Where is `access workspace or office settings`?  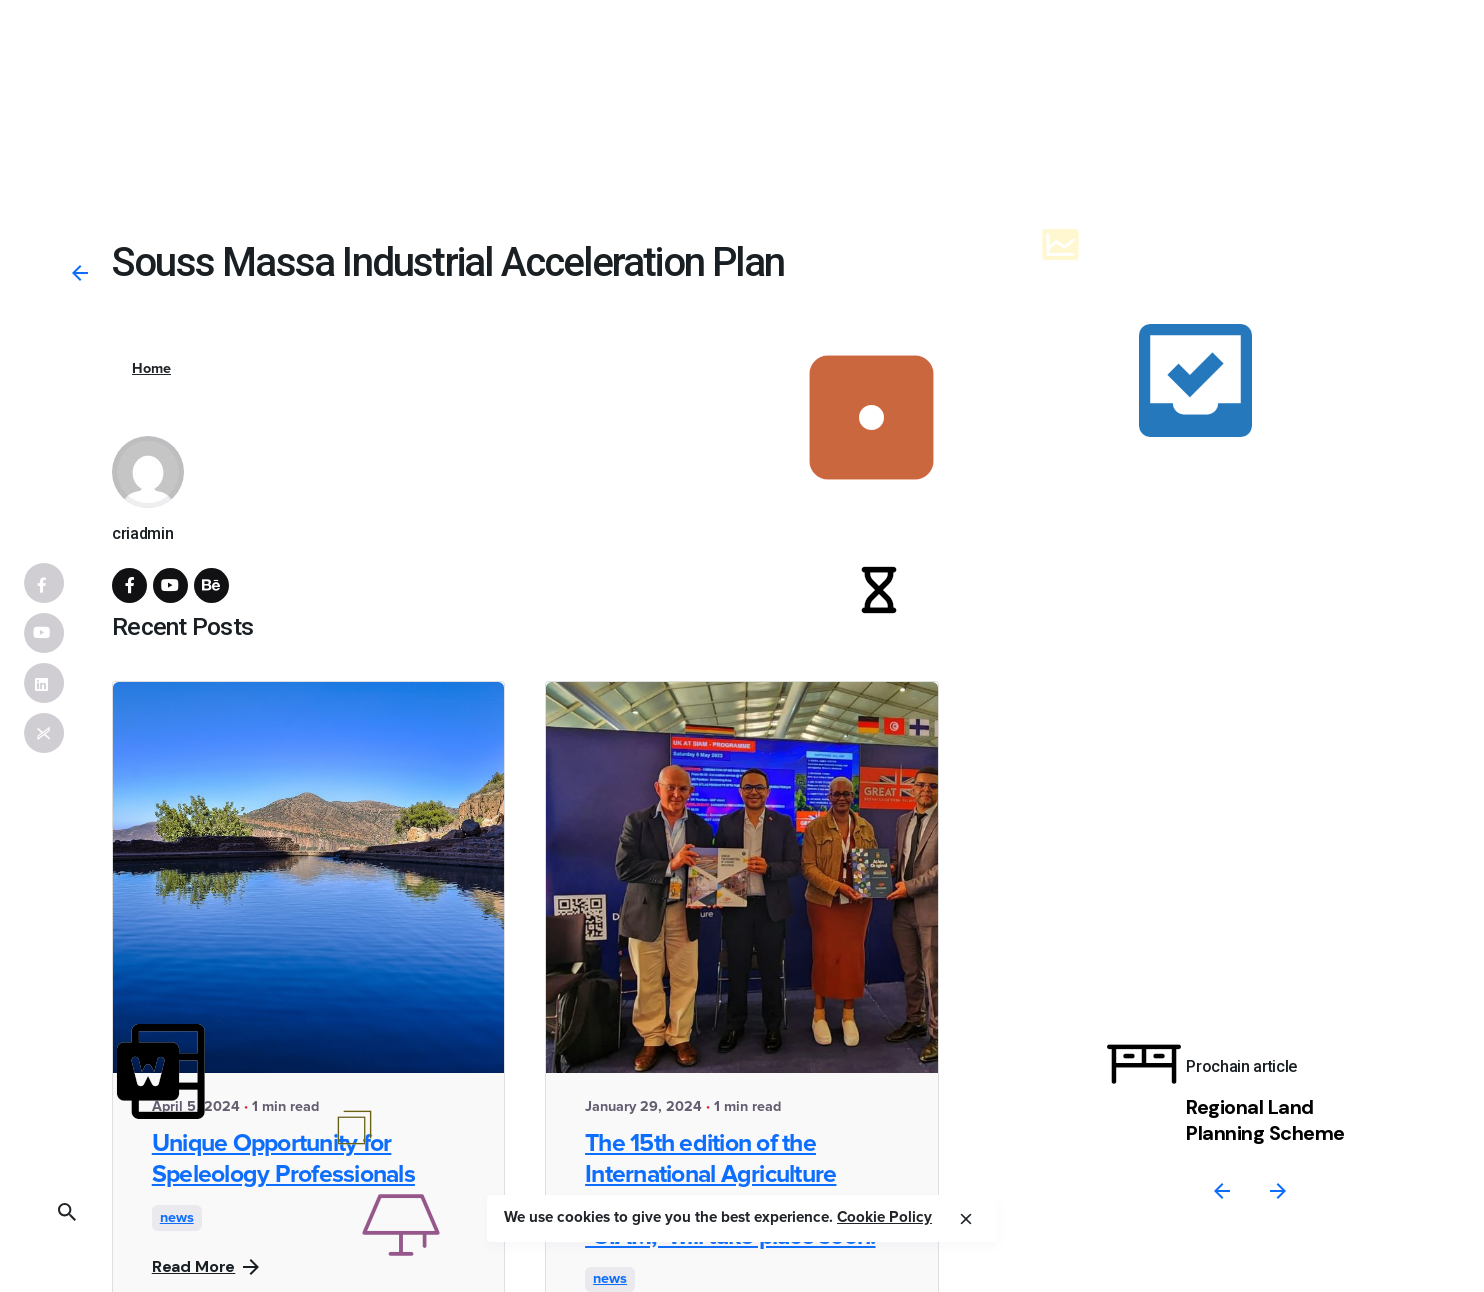
access workspace or office settings is located at coordinates (1144, 1063).